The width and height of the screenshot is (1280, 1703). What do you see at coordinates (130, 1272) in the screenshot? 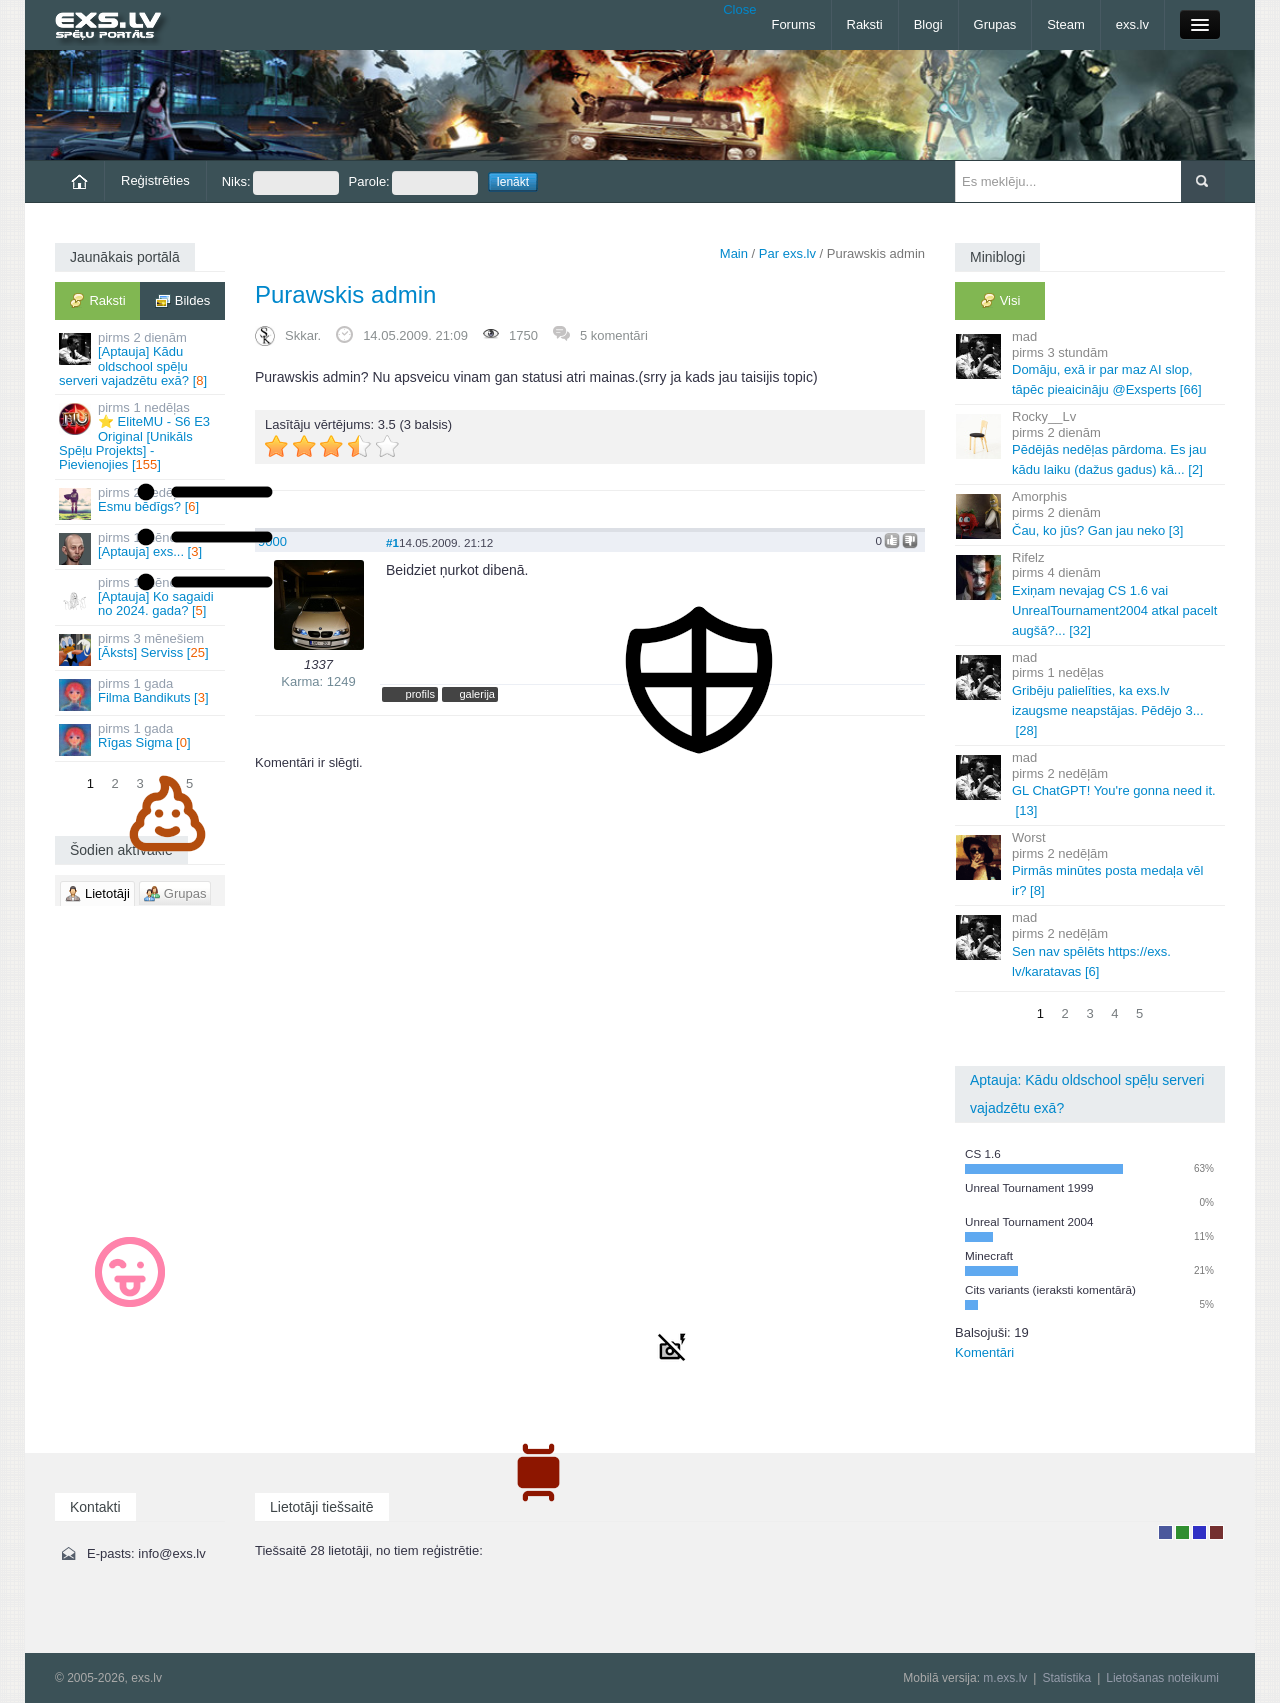
I see `add a playful or joking tone to a message` at bounding box center [130, 1272].